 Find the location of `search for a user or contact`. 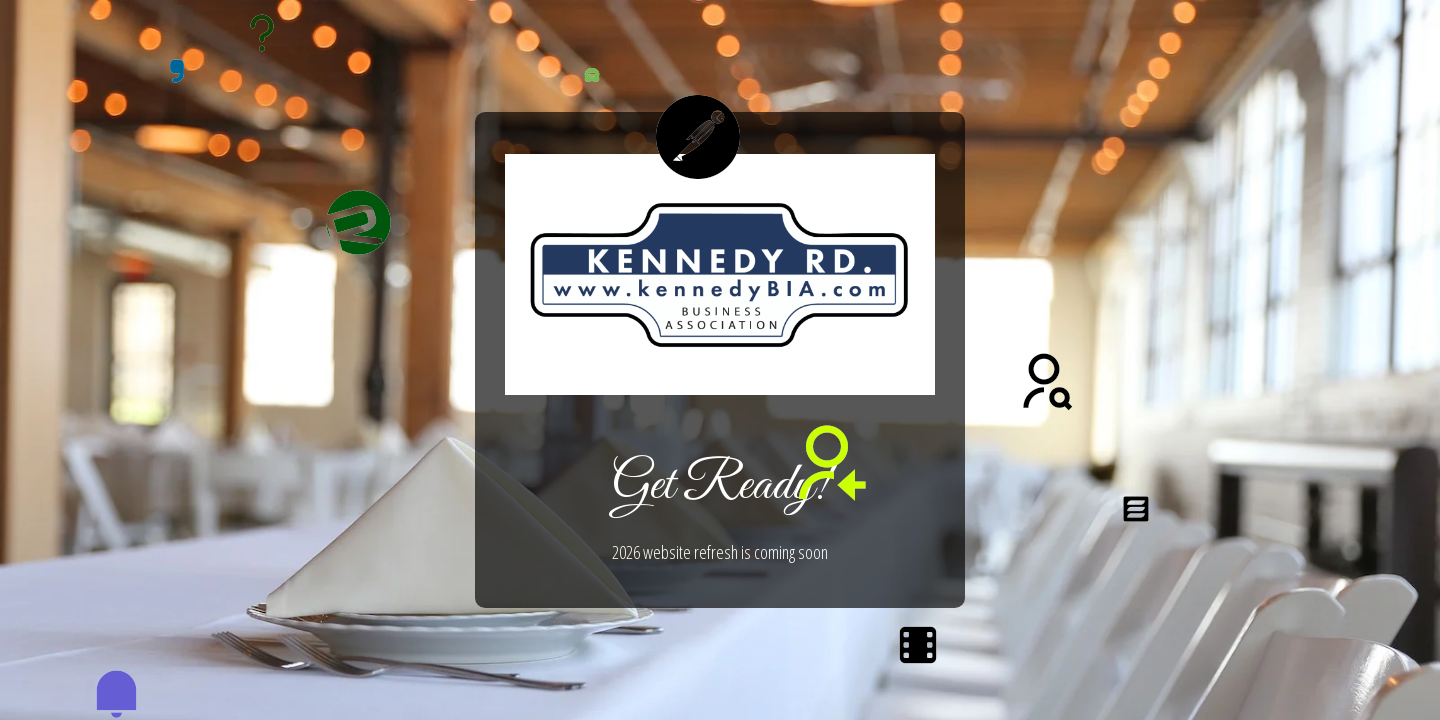

search for a user or contact is located at coordinates (1044, 382).